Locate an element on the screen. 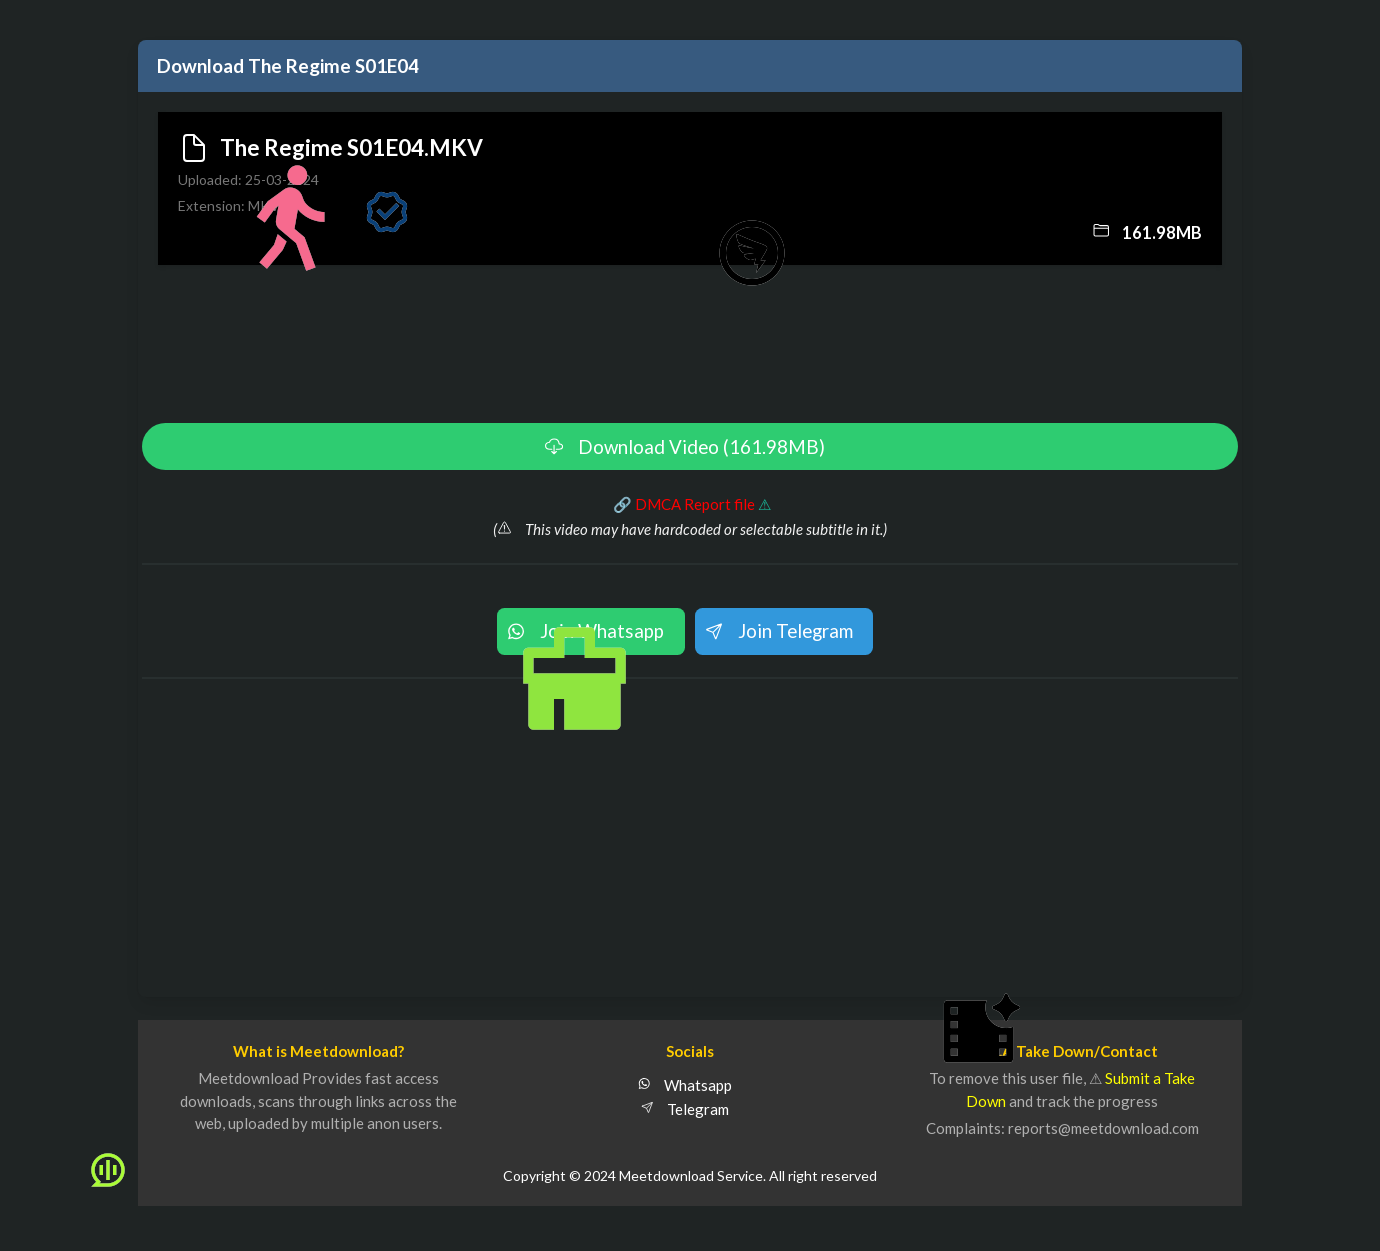  start a voice message or audio chat is located at coordinates (108, 1170).